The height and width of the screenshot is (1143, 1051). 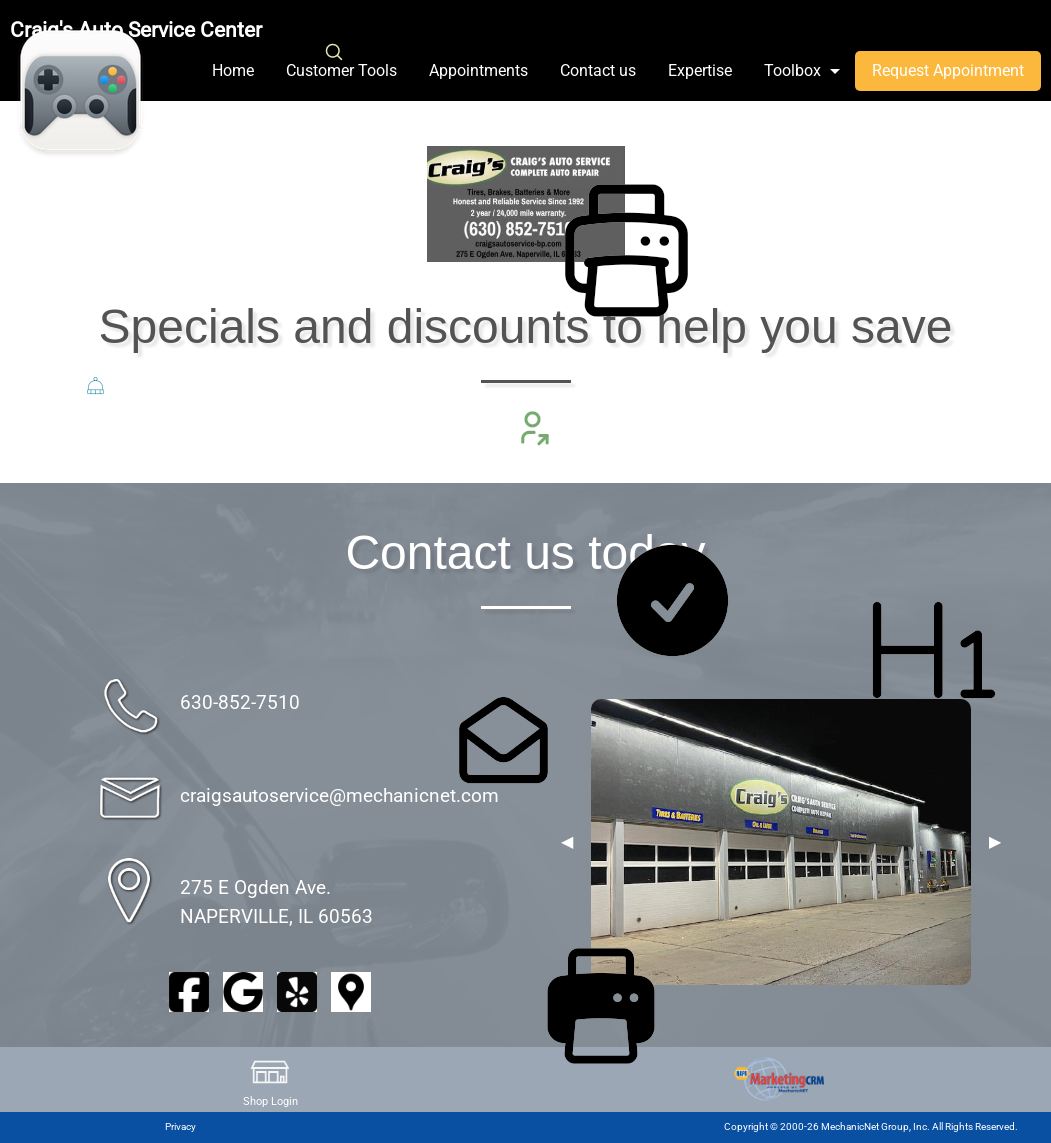 What do you see at coordinates (95, 386) in the screenshot?
I see `select winter or cold weather clothing category` at bounding box center [95, 386].